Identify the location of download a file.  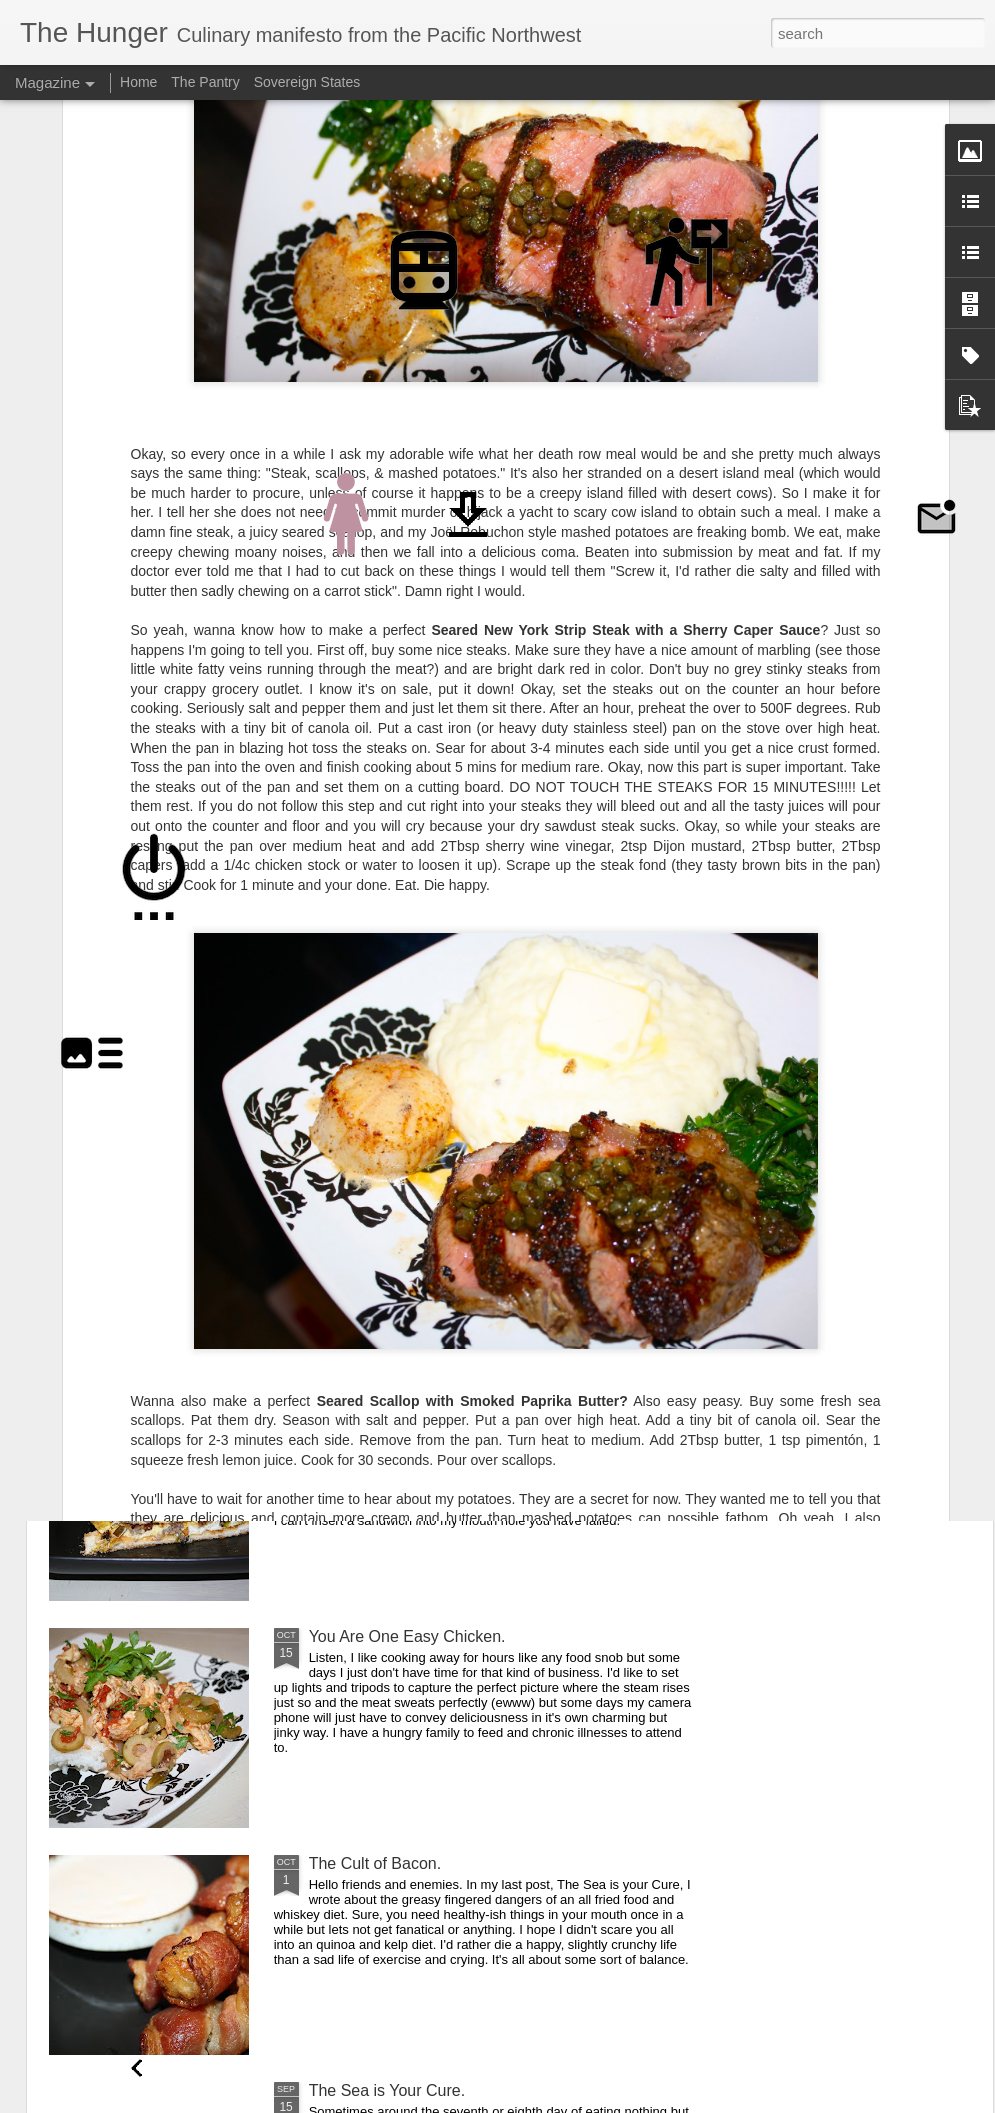
(468, 516).